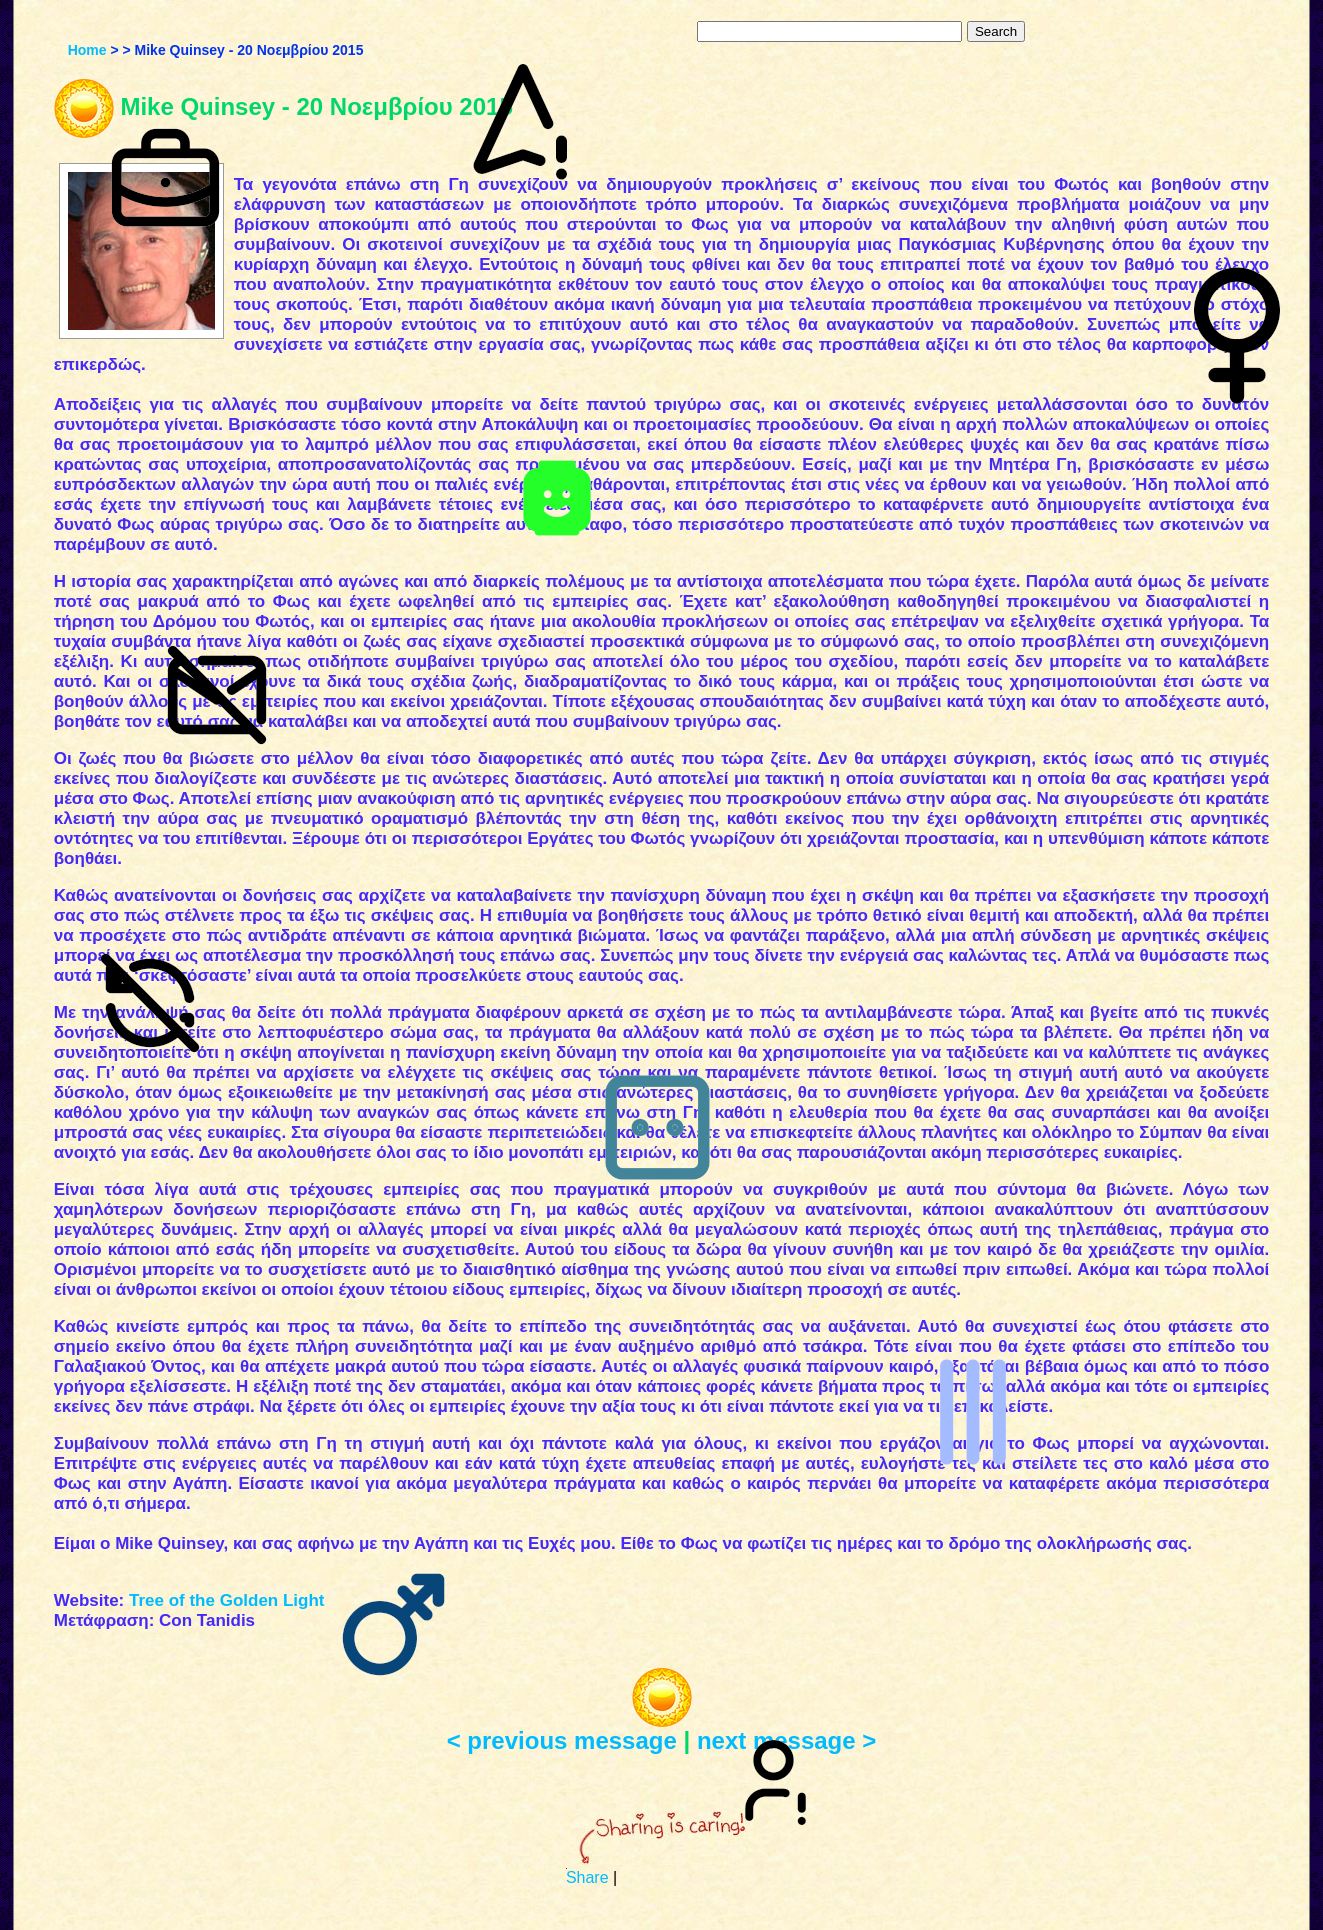 The height and width of the screenshot is (1930, 1323). I want to click on user account requires attention, so click(773, 1780).